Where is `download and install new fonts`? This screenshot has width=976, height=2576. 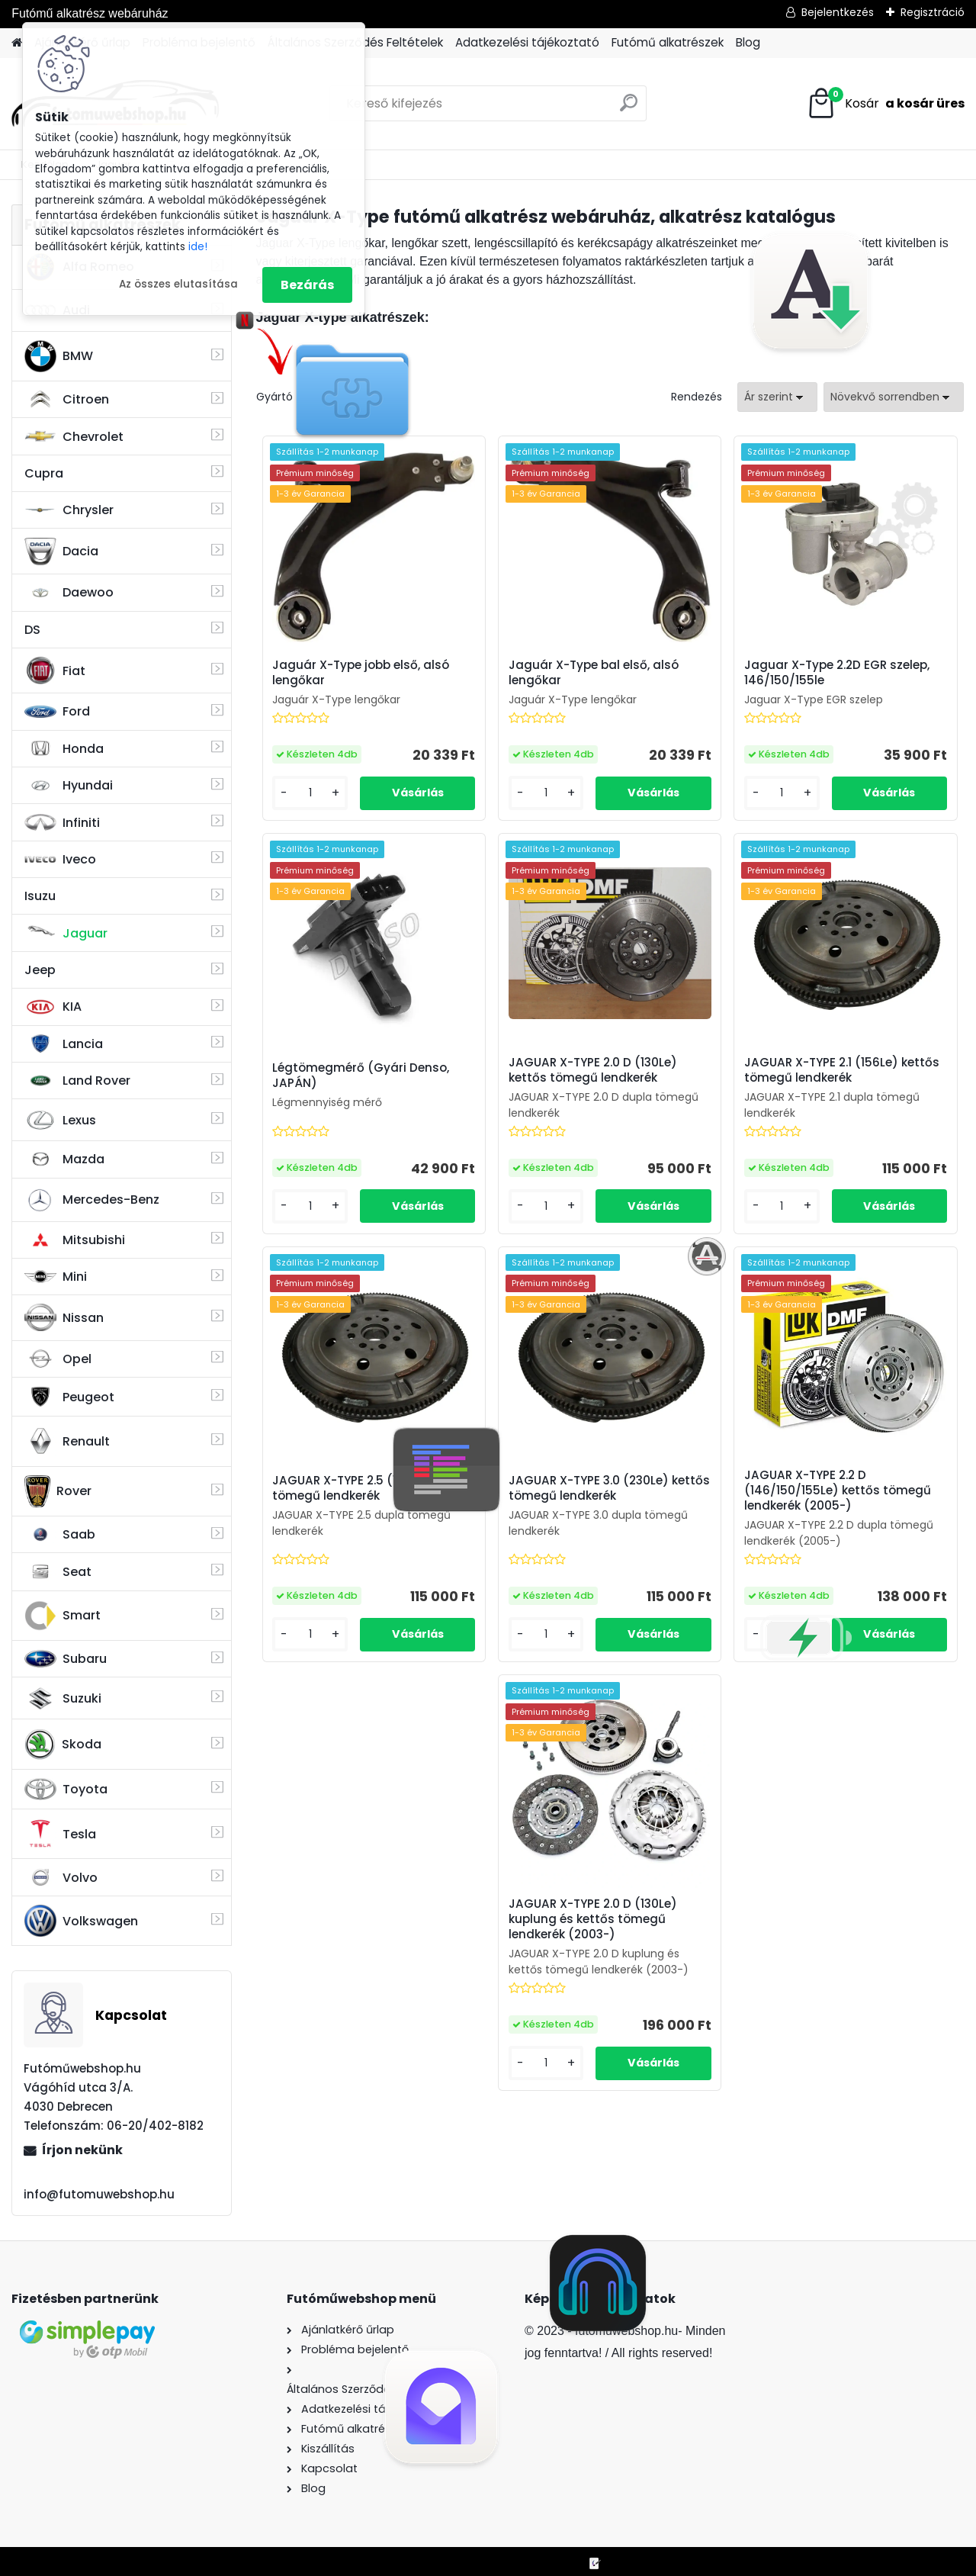
download and install new fonts is located at coordinates (811, 291).